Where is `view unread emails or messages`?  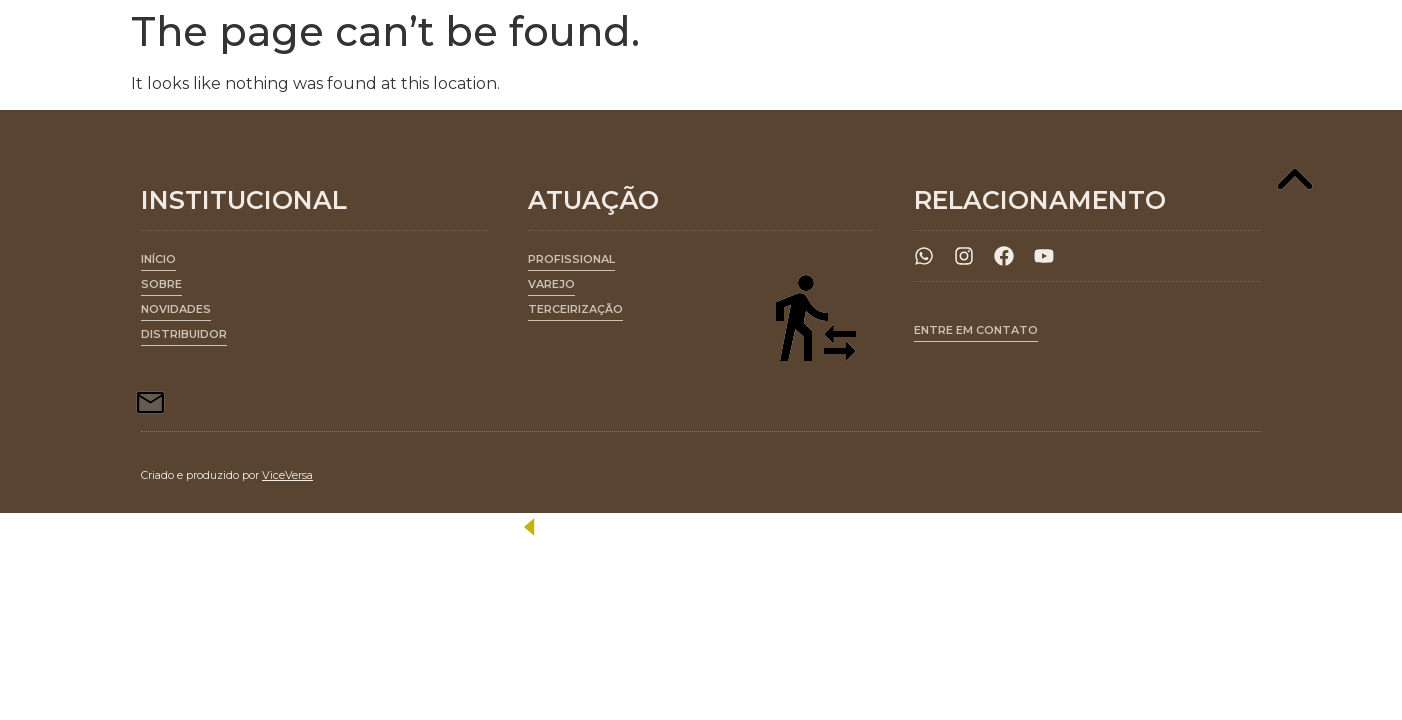 view unread emails or messages is located at coordinates (150, 402).